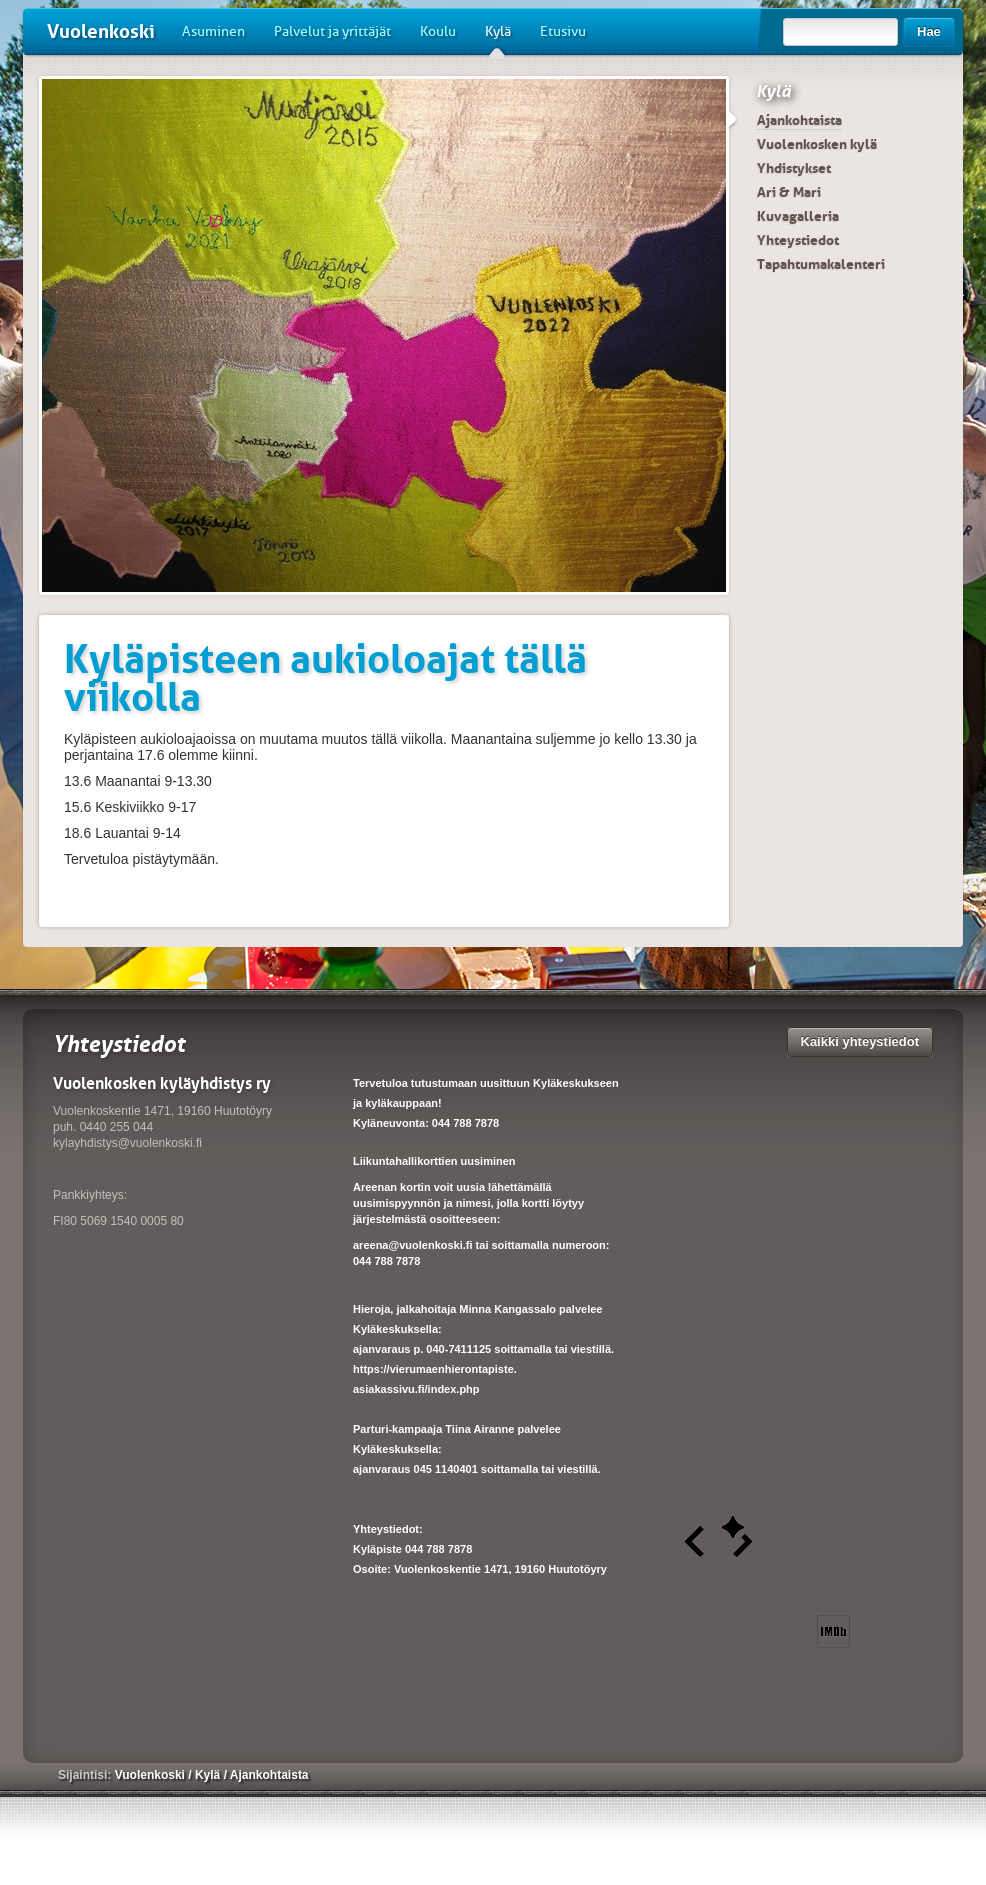 This screenshot has height=1885, width=986. What do you see at coordinates (216, 221) in the screenshot?
I see `open twitter` at bounding box center [216, 221].